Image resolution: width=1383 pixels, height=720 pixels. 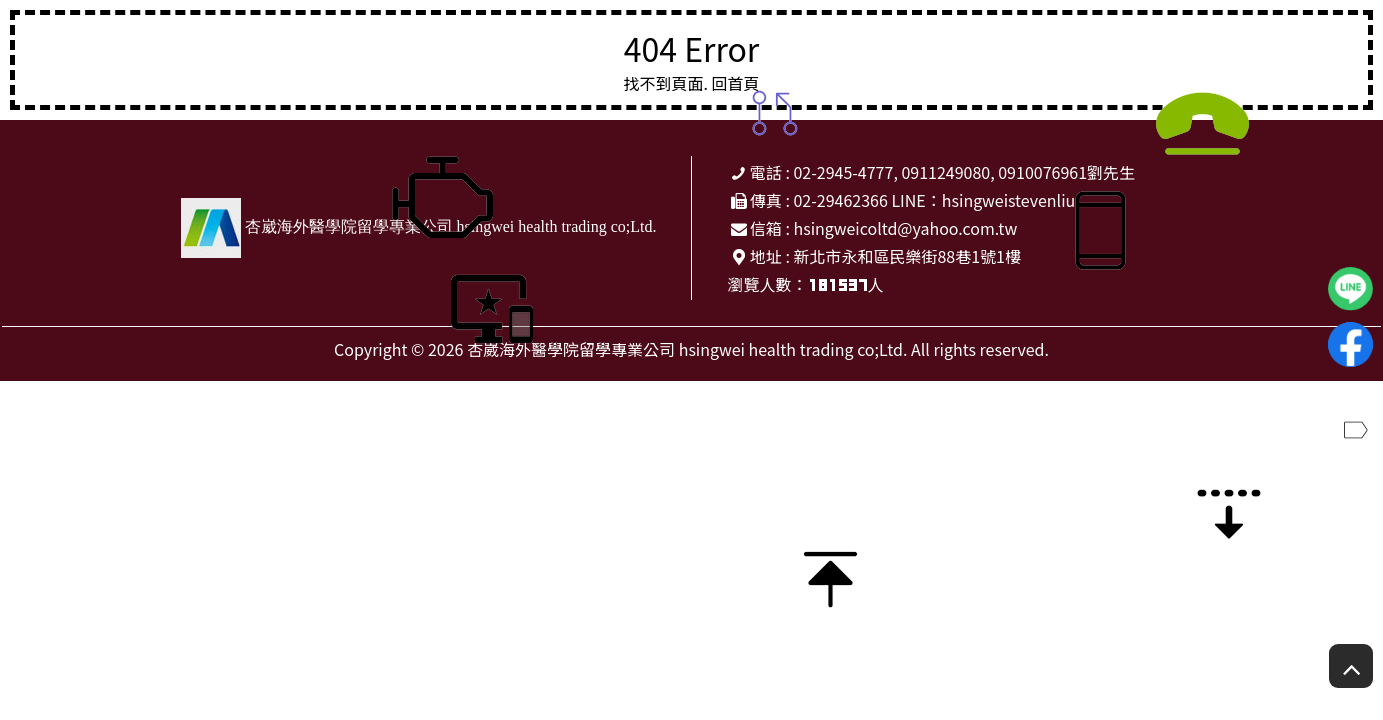 I want to click on end the current phone call, so click(x=1202, y=123).